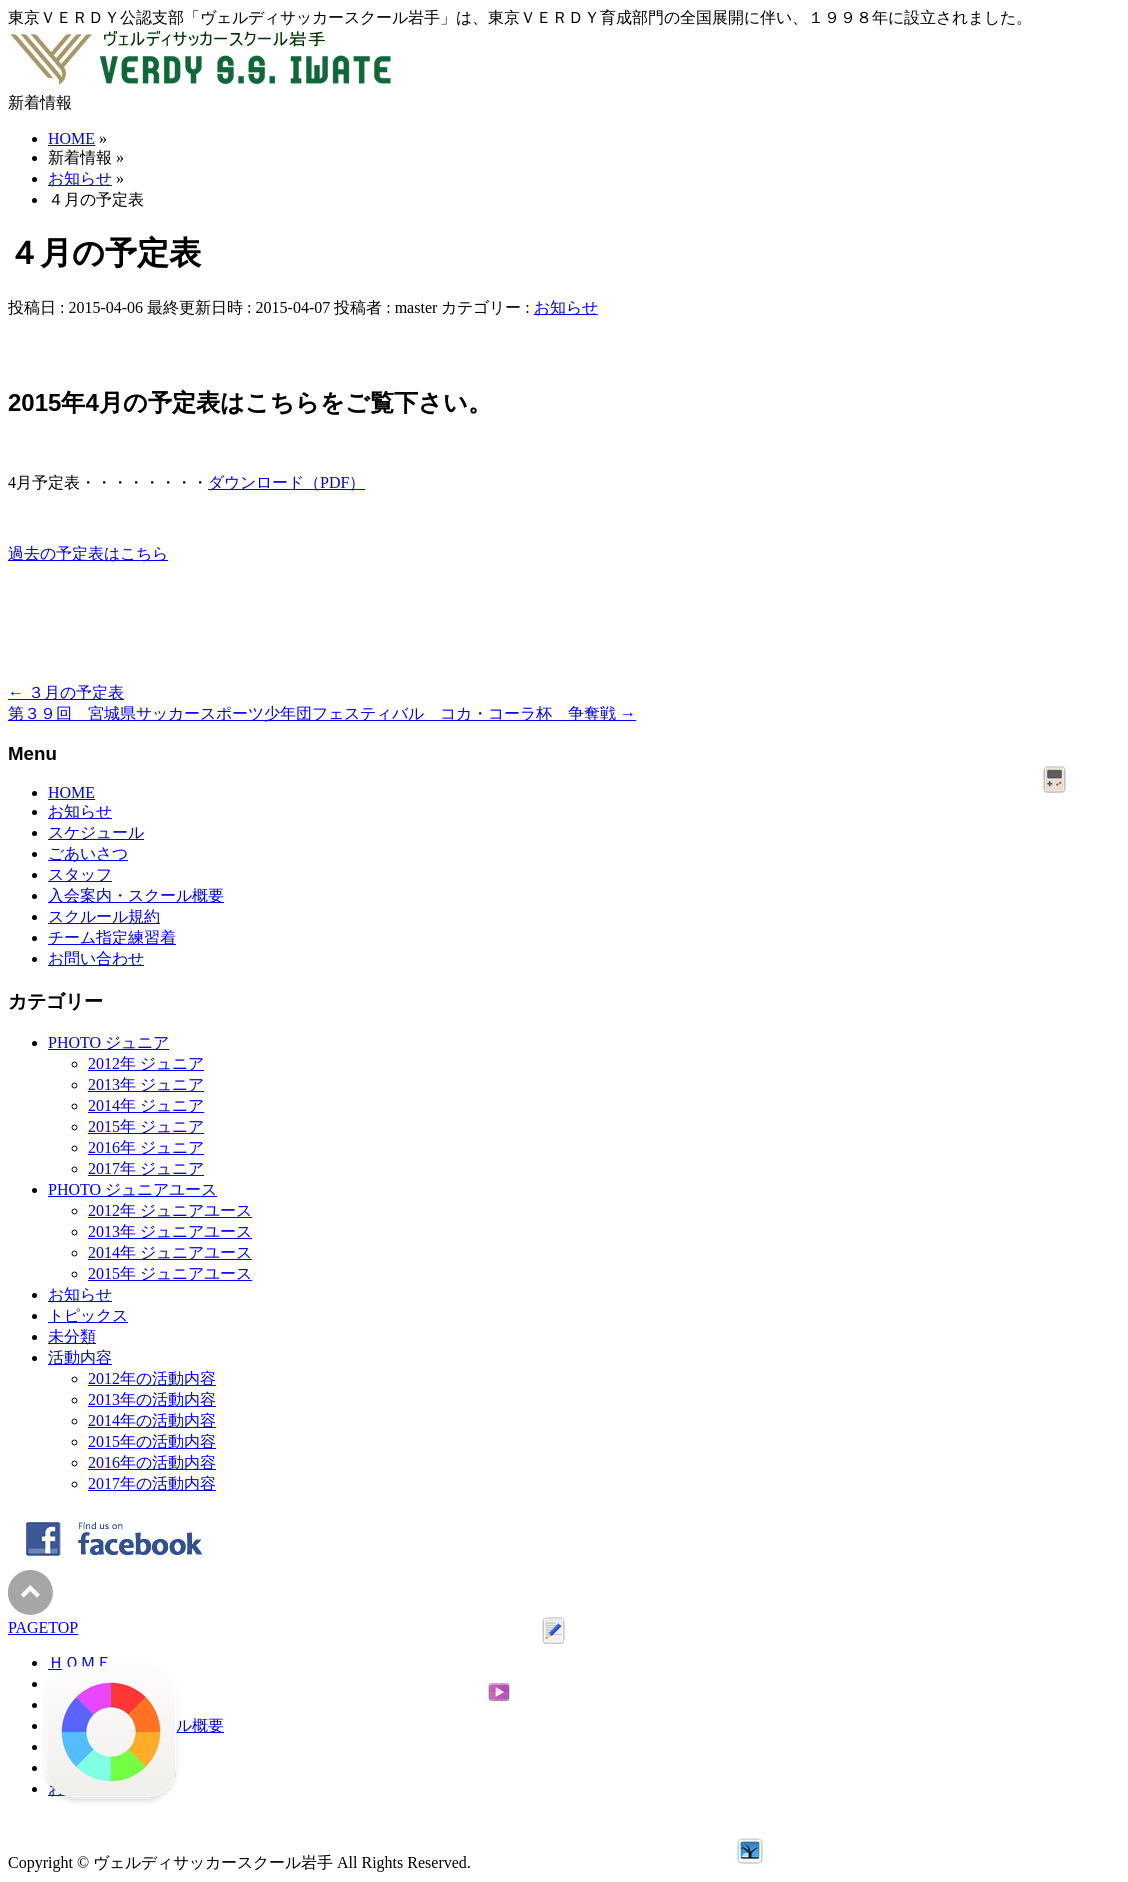  What do you see at coordinates (553, 1630) in the screenshot?
I see `open gedit text editor` at bounding box center [553, 1630].